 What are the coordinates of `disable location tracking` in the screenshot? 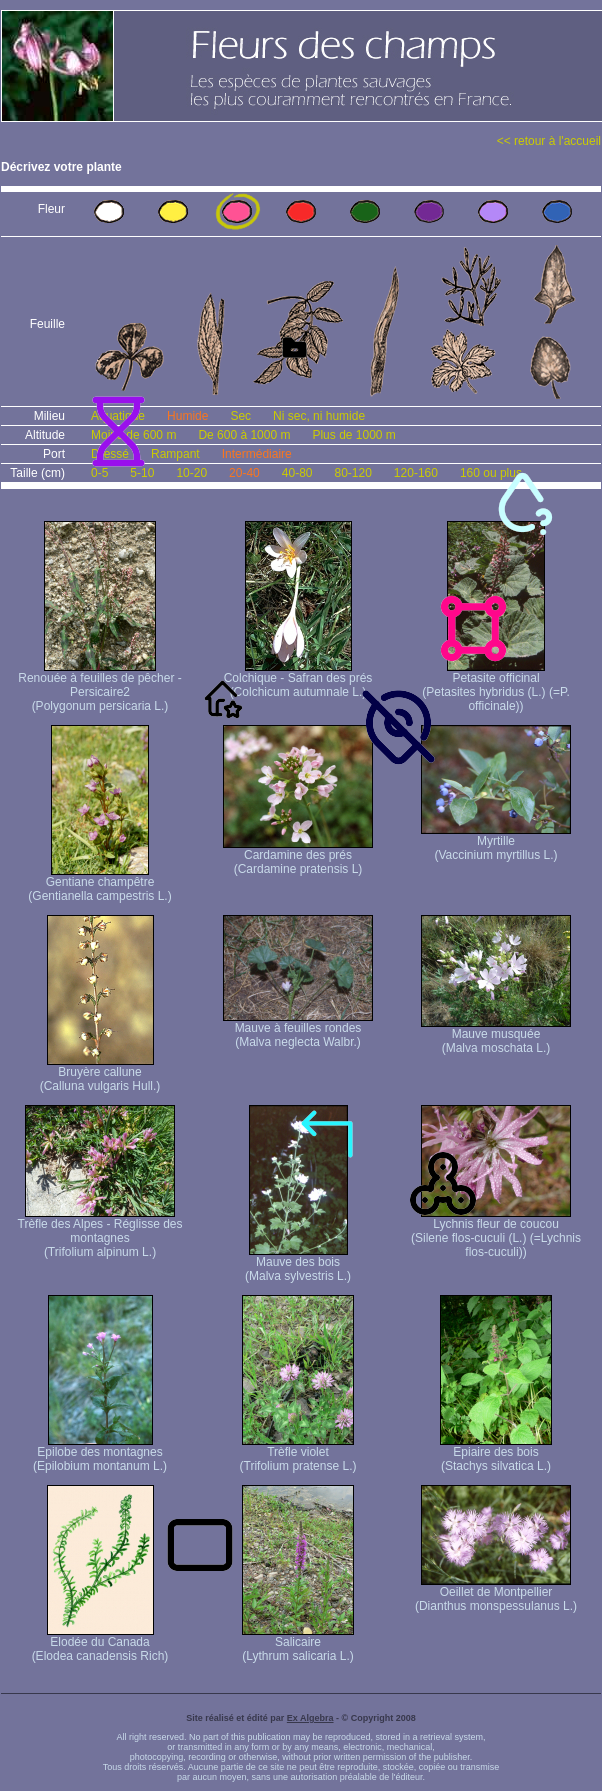 It's located at (398, 726).